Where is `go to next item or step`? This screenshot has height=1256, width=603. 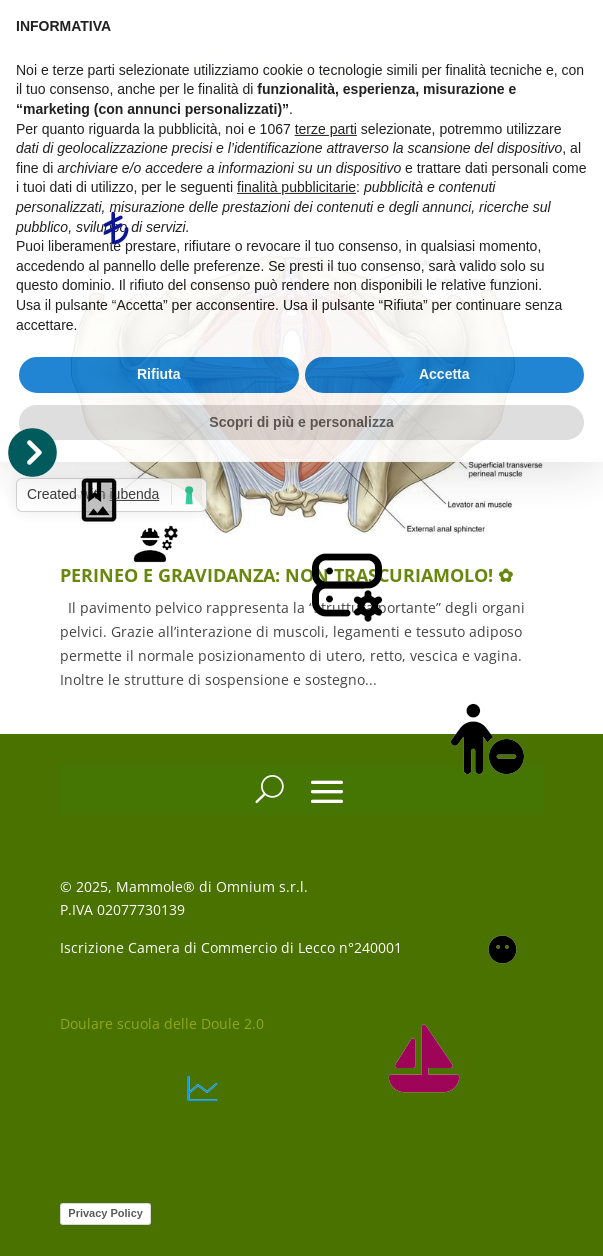
go to next item or step is located at coordinates (32, 452).